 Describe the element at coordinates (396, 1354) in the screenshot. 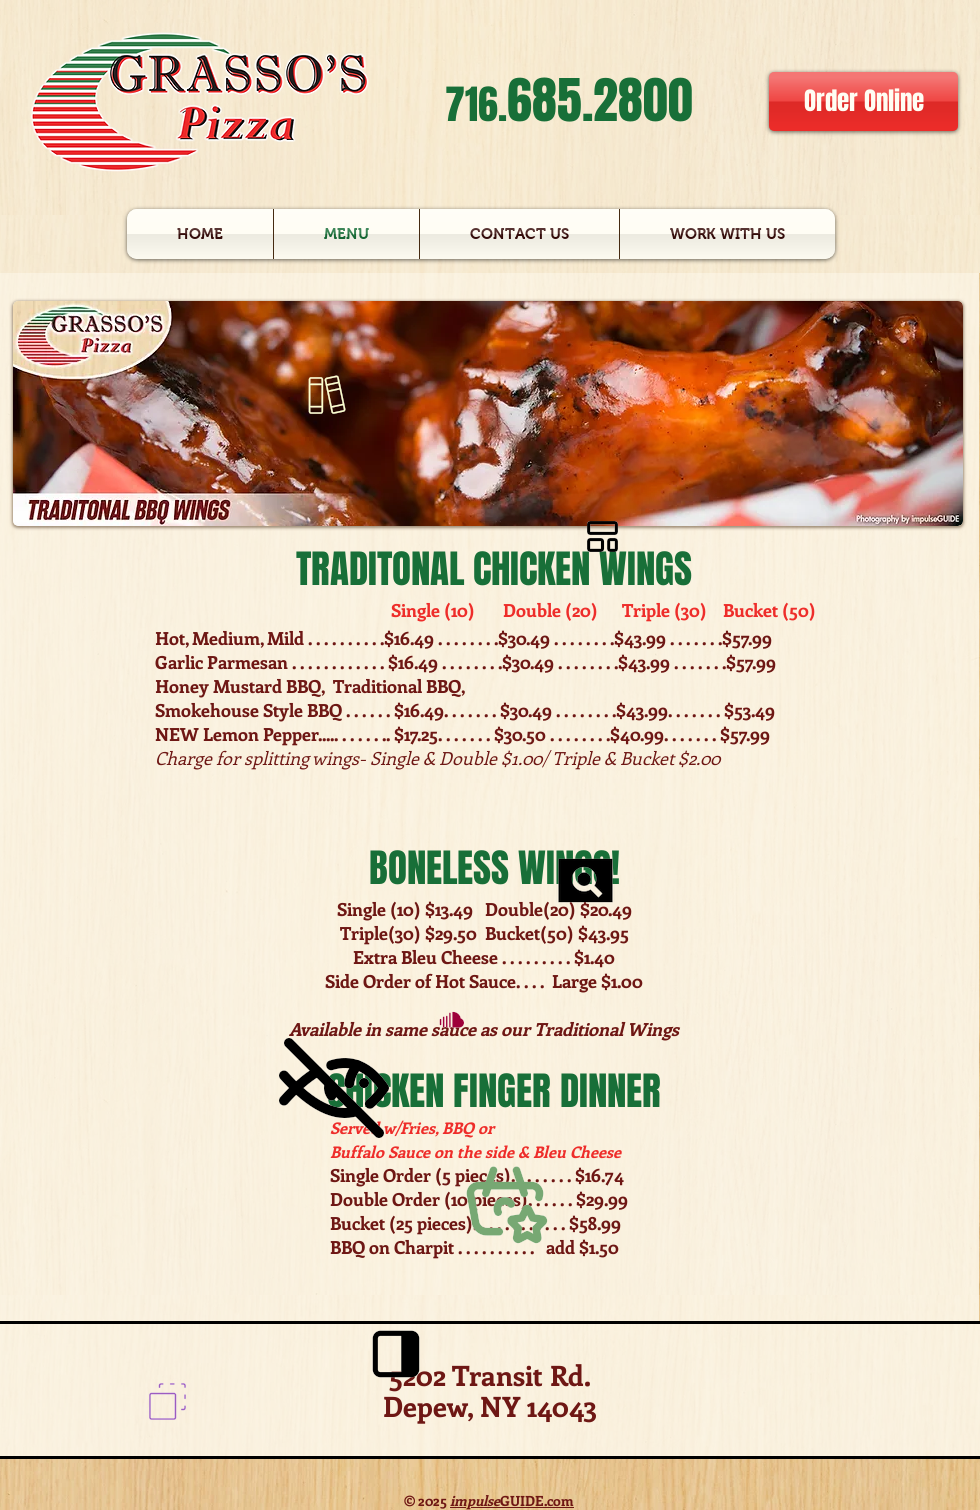

I see `toggle right sidebar panel` at that location.